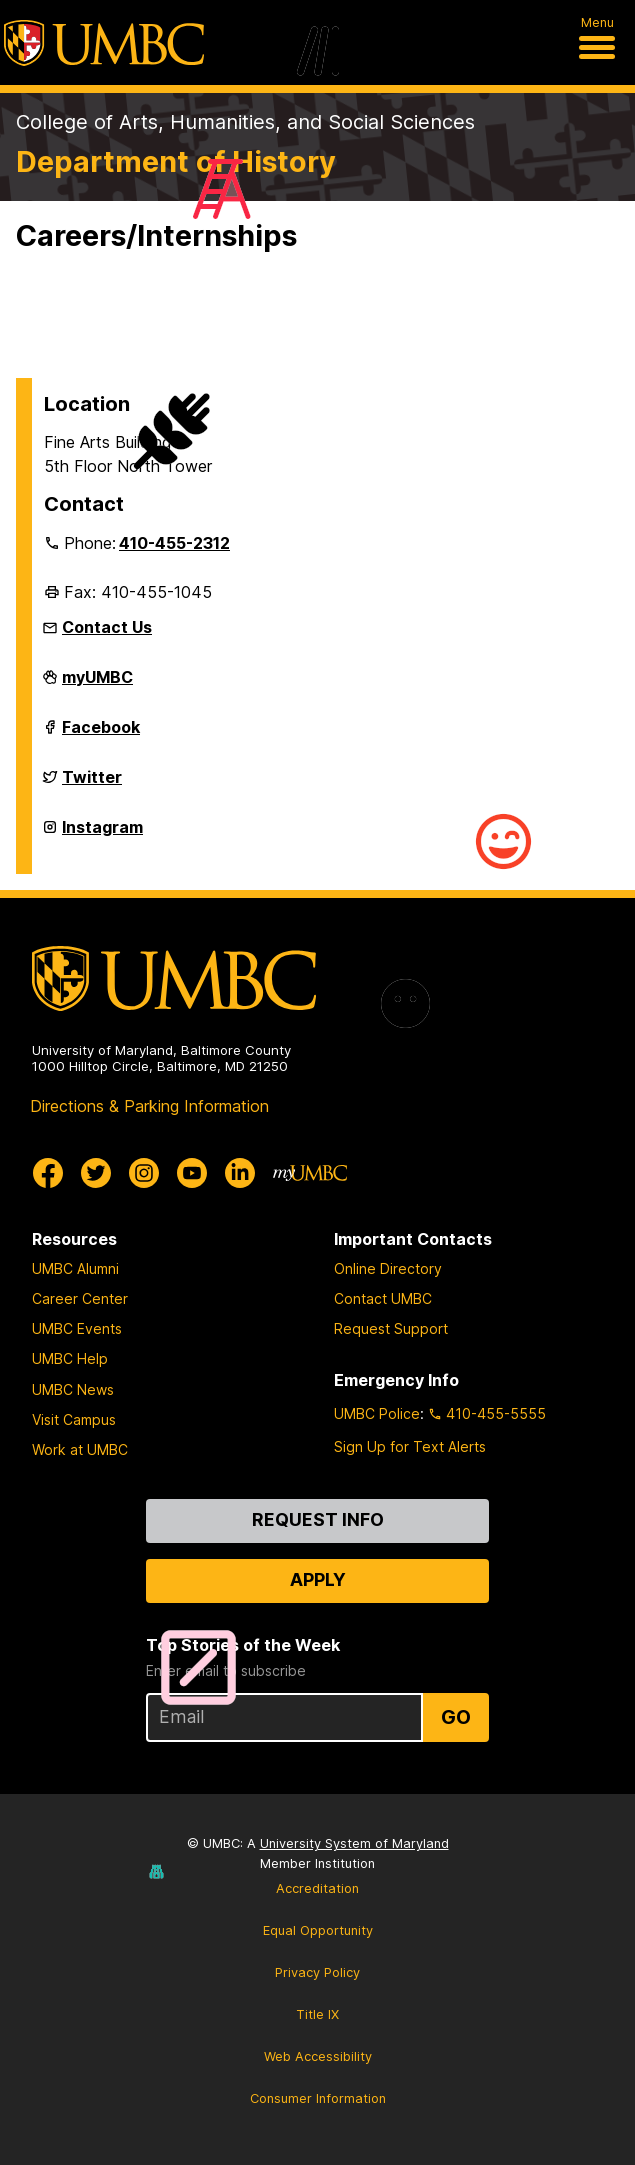 This screenshot has width=635, height=2165. I want to click on indicates a file ignored in diff comparison, so click(198, 1667).